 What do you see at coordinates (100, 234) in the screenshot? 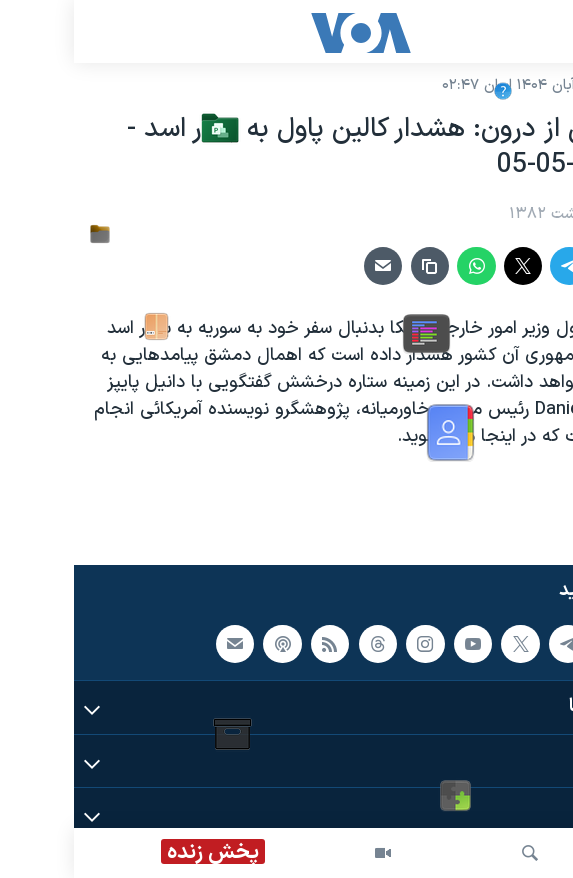
I see `an open folder containing files` at bounding box center [100, 234].